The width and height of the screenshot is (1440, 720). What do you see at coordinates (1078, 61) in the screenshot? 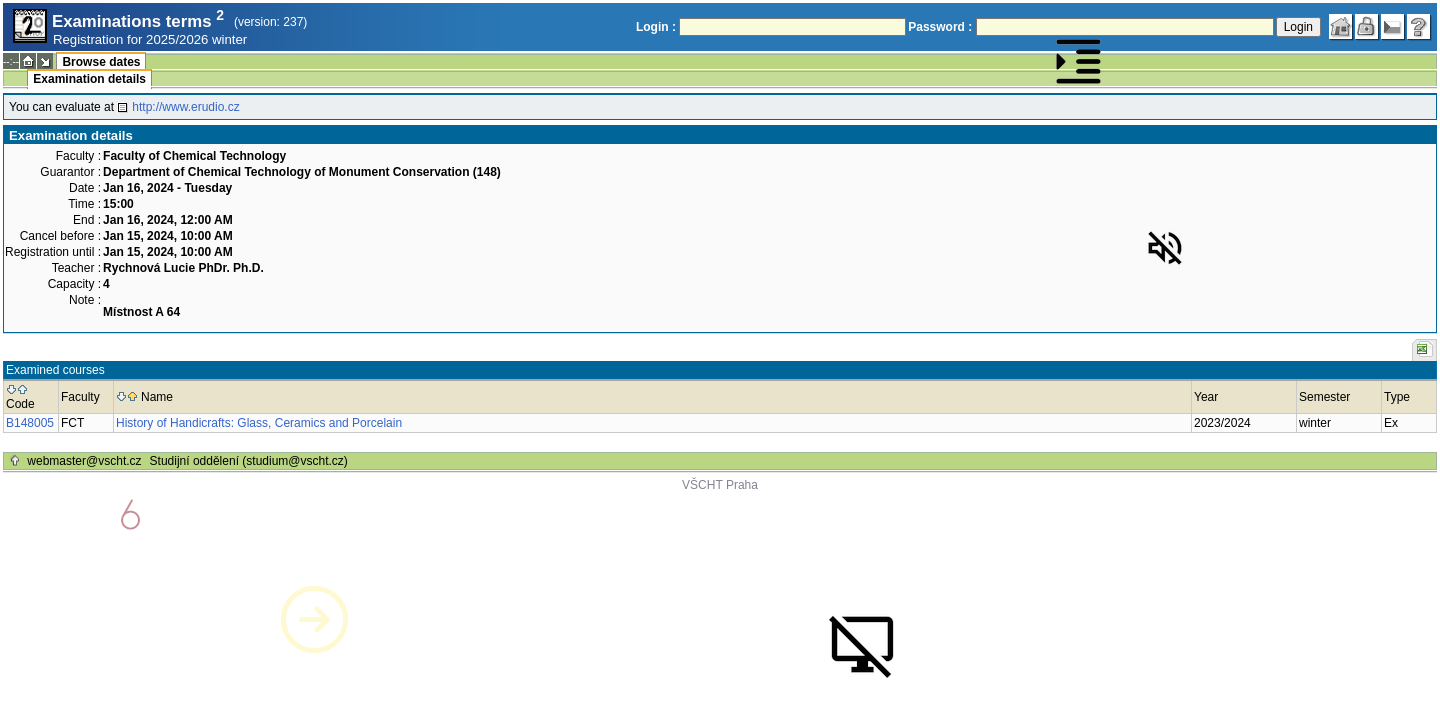
I see `increase text indentation` at bounding box center [1078, 61].